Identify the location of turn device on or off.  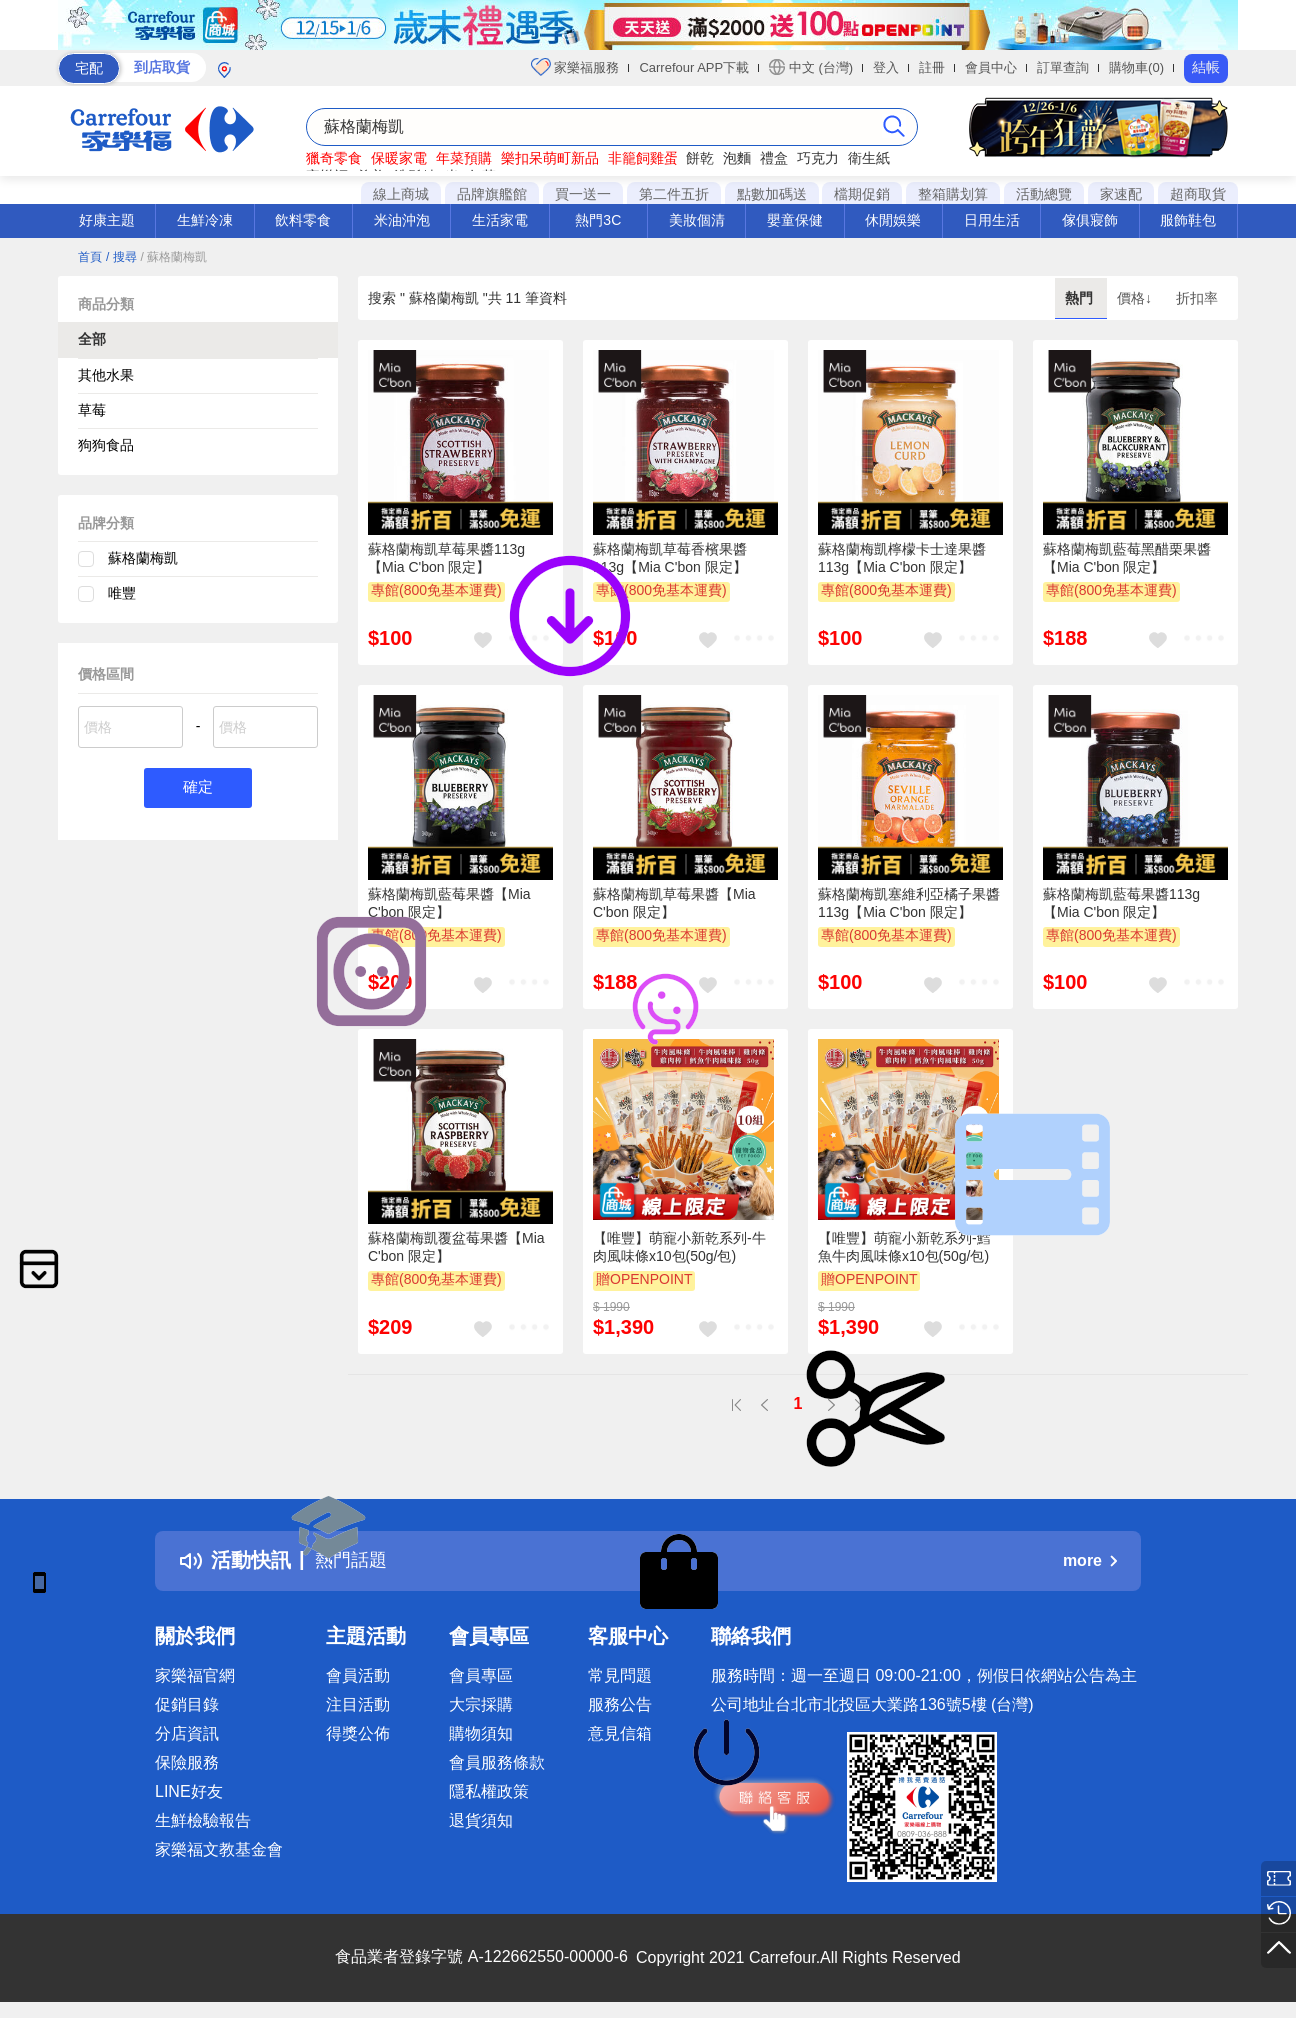
(726, 1752).